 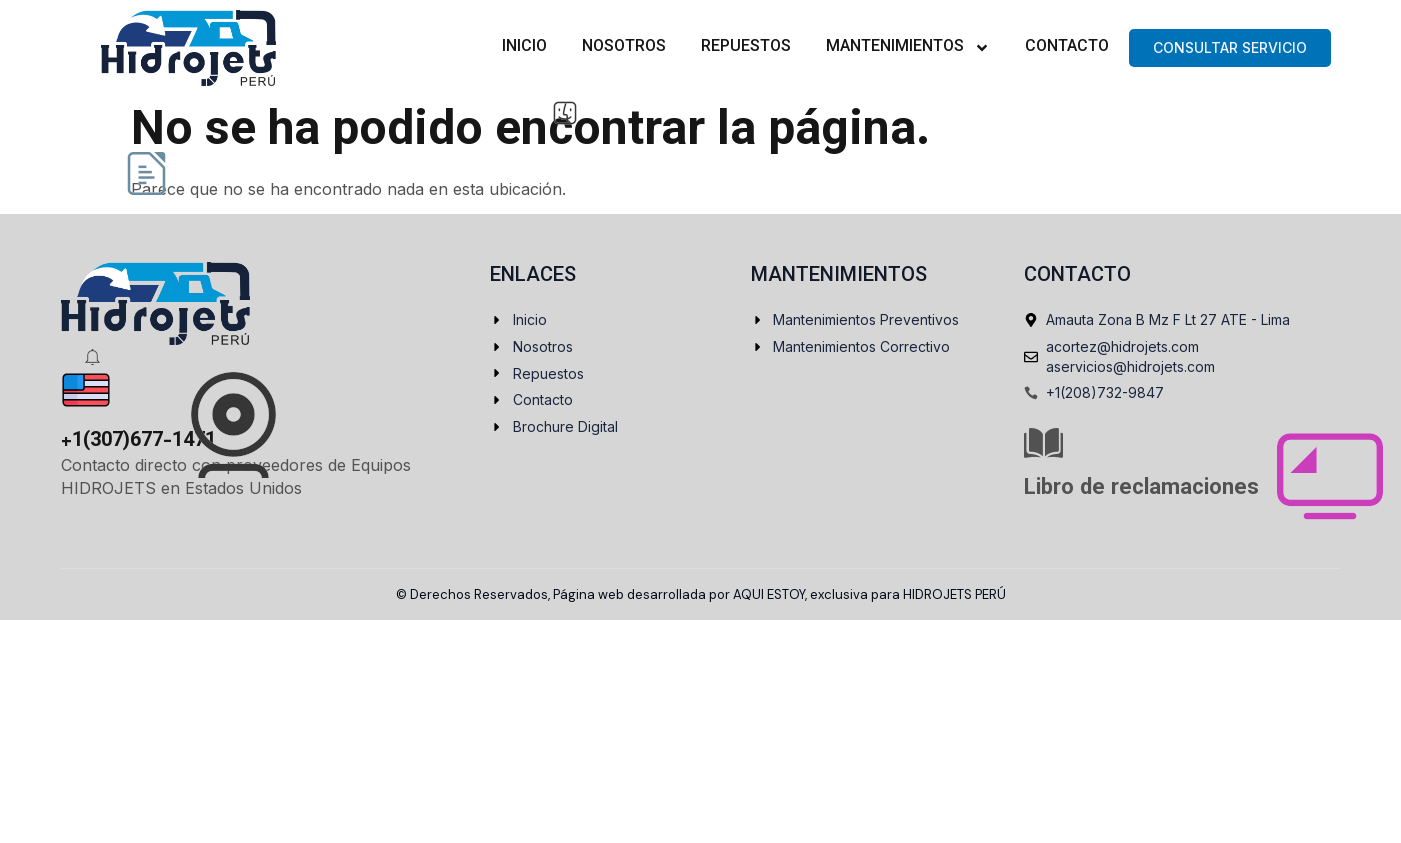 I want to click on access notification settings, so click(x=92, y=356).